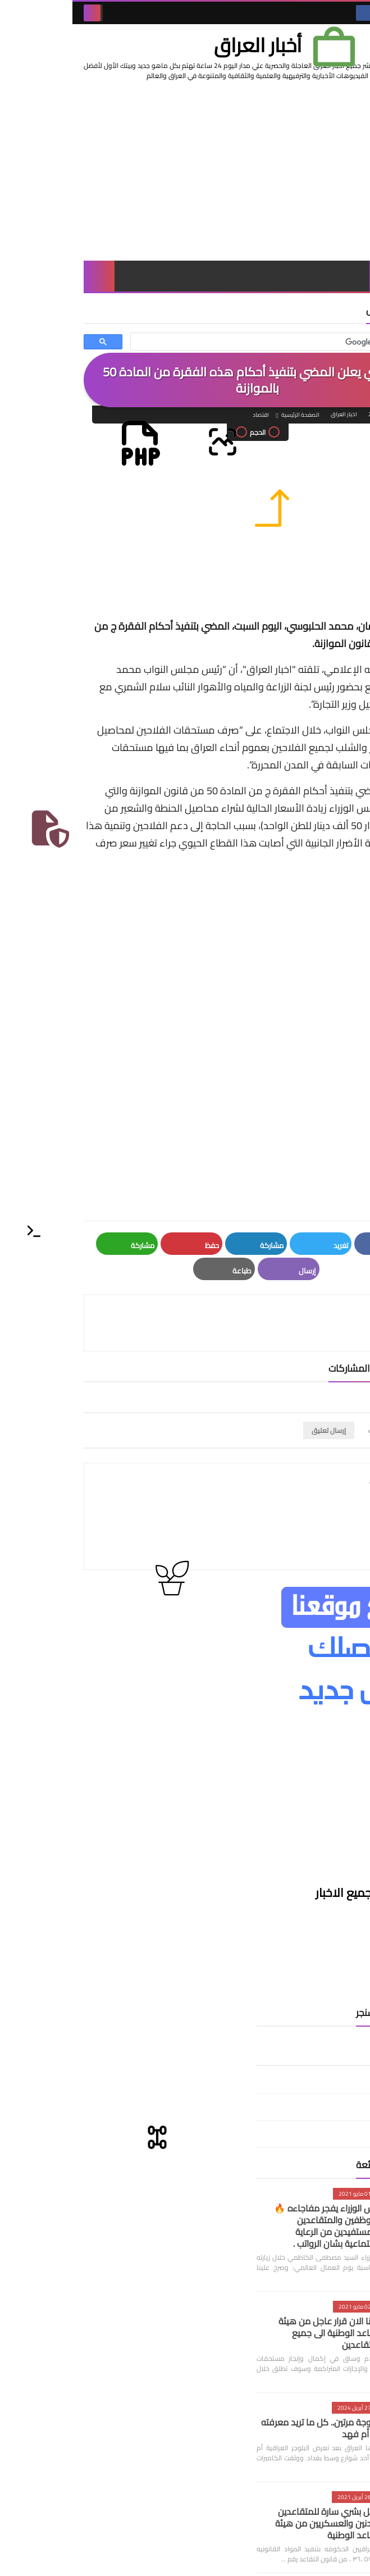 The height and width of the screenshot is (2576, 370). I want to click on indicates a PHP file type, so click(140, 443).